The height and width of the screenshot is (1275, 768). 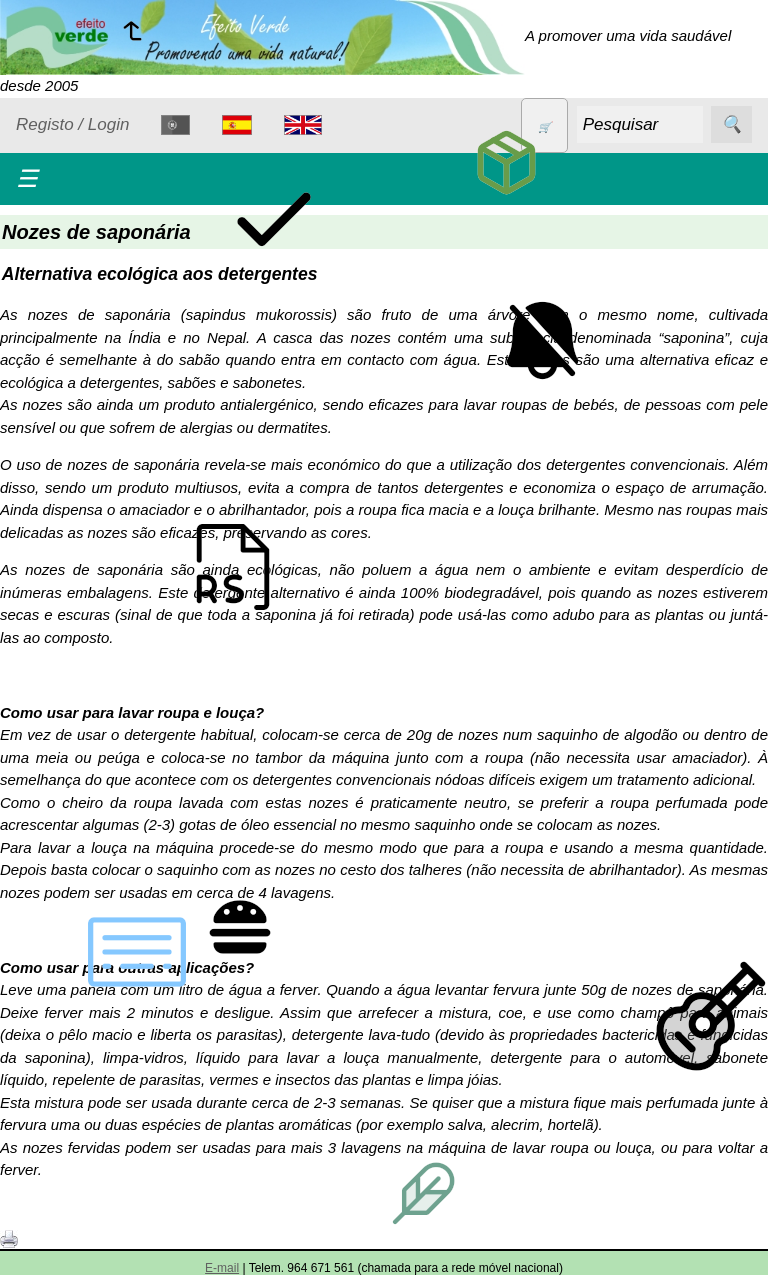 What do you see at coordinates (422, 1194) in the screenshot?
I see `compose a new message or note` at bounding box center [422, 1194].